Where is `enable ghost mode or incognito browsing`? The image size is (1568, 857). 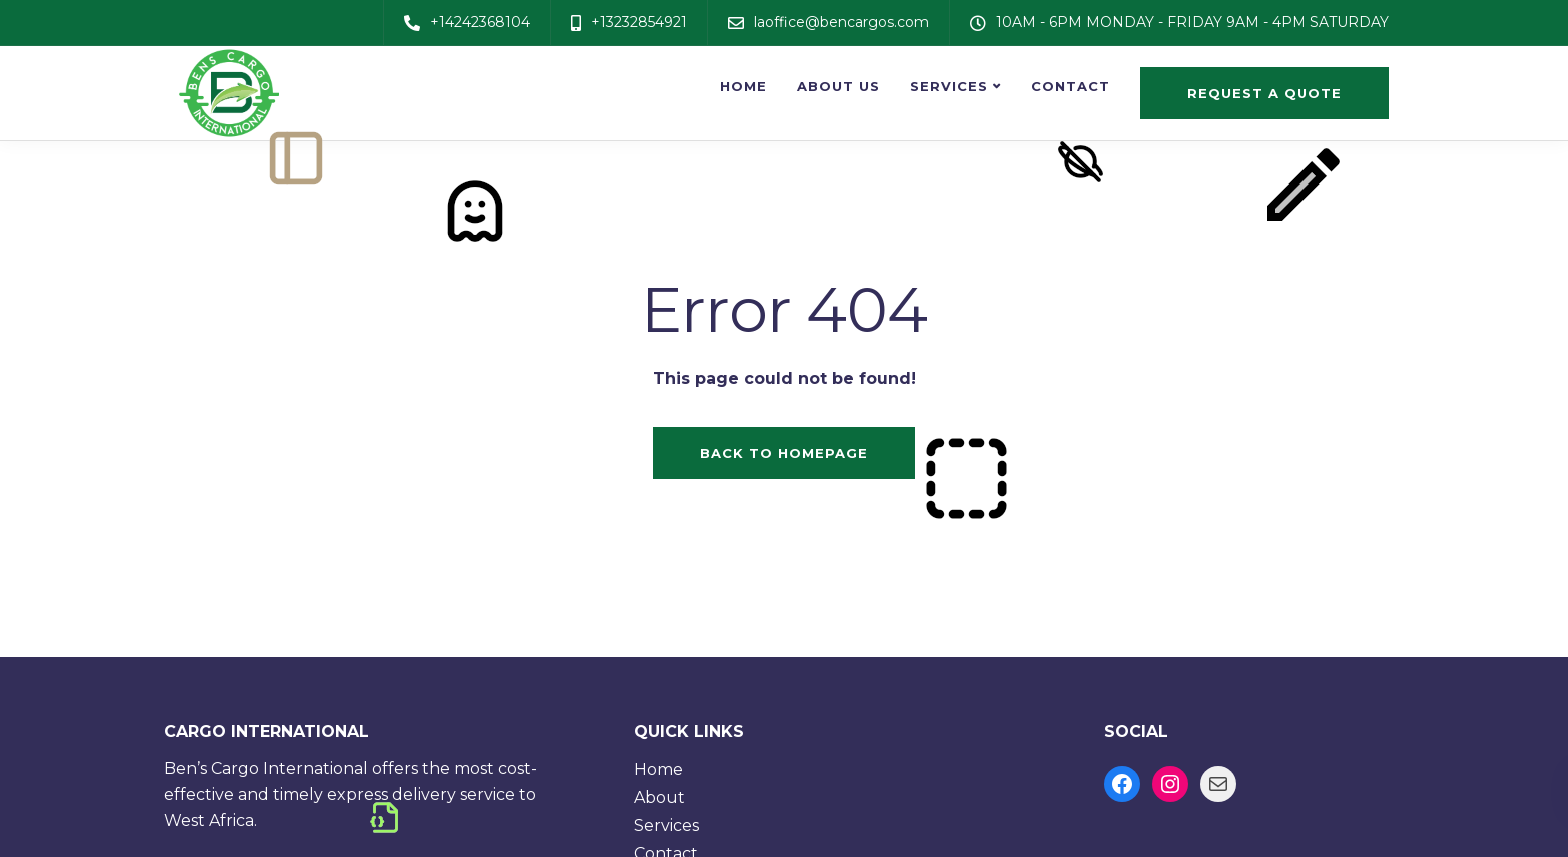 enable ghost mode or incognito browsing is located at coordinates (475, 211).